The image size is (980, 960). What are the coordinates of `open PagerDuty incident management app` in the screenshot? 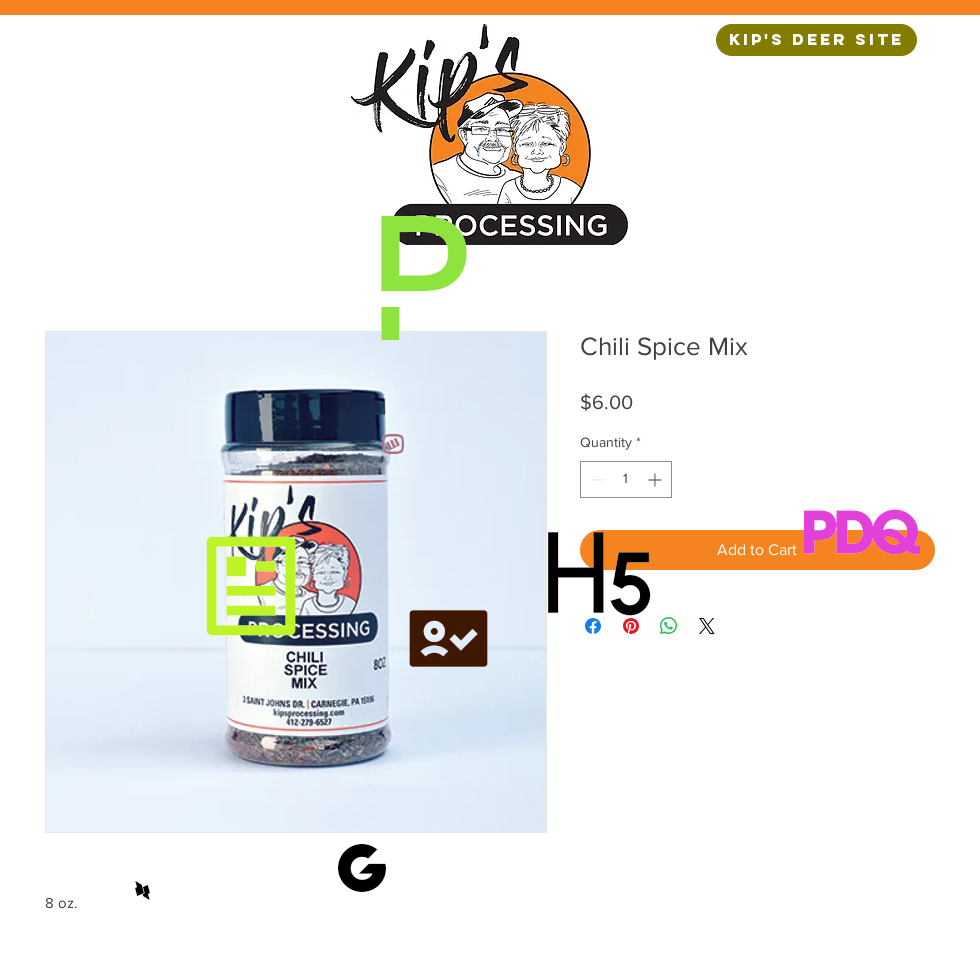 It's located at (424, 278).